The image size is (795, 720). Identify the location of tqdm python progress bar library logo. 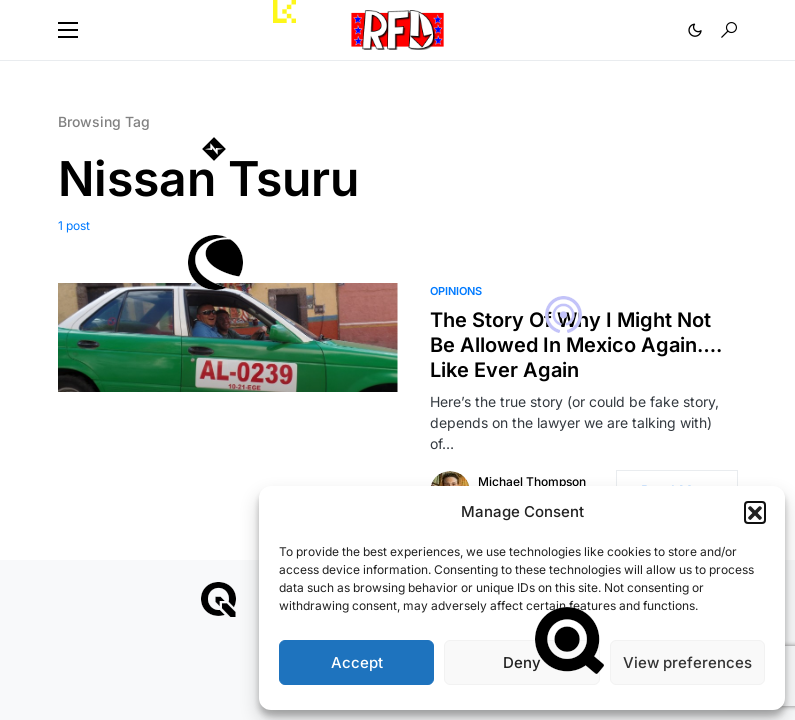
(563, 314).